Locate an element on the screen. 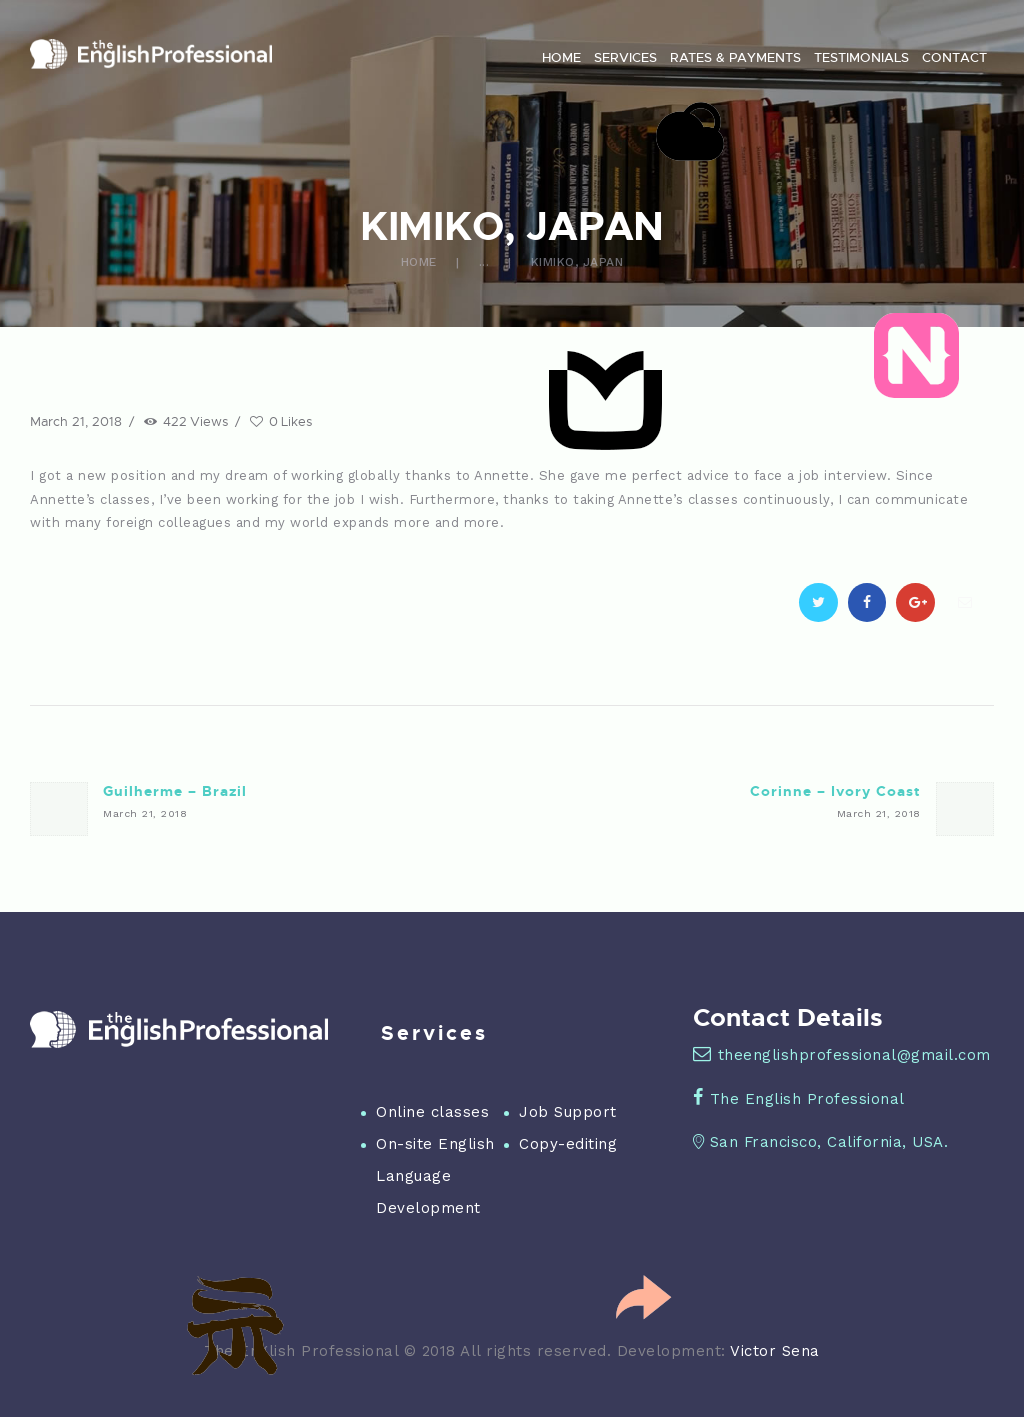 The image size is (1024, 1417). nativescript app or framework logo is located at coordinates (916, 355).